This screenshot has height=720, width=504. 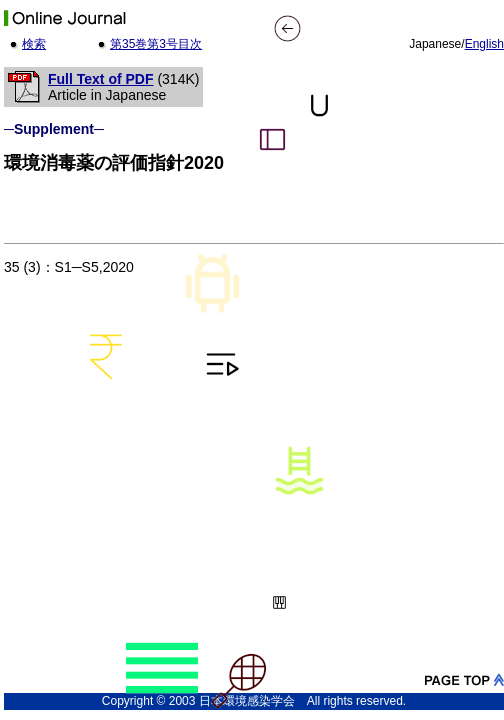 I want to click on toggle the sidebar panel, so click(x=272, y=139).